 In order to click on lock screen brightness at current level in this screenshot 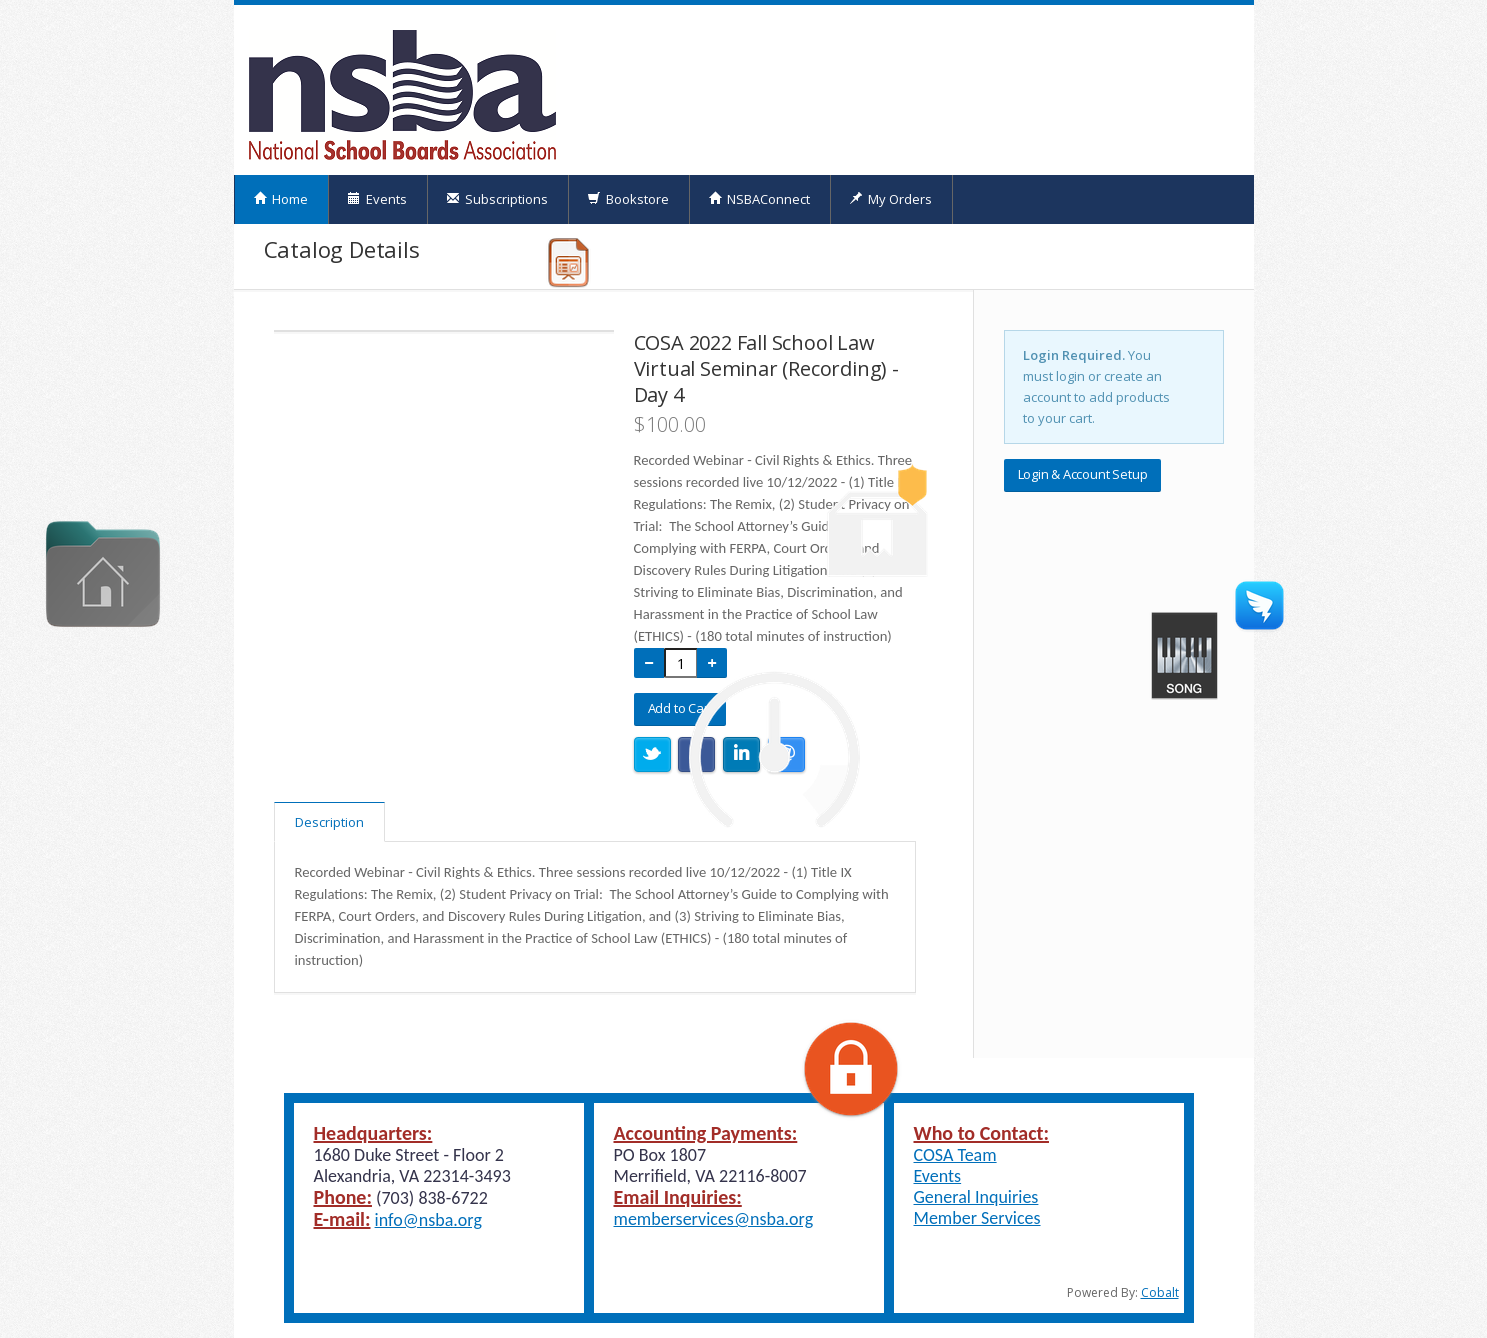, I will do `click(851, 1069)`.